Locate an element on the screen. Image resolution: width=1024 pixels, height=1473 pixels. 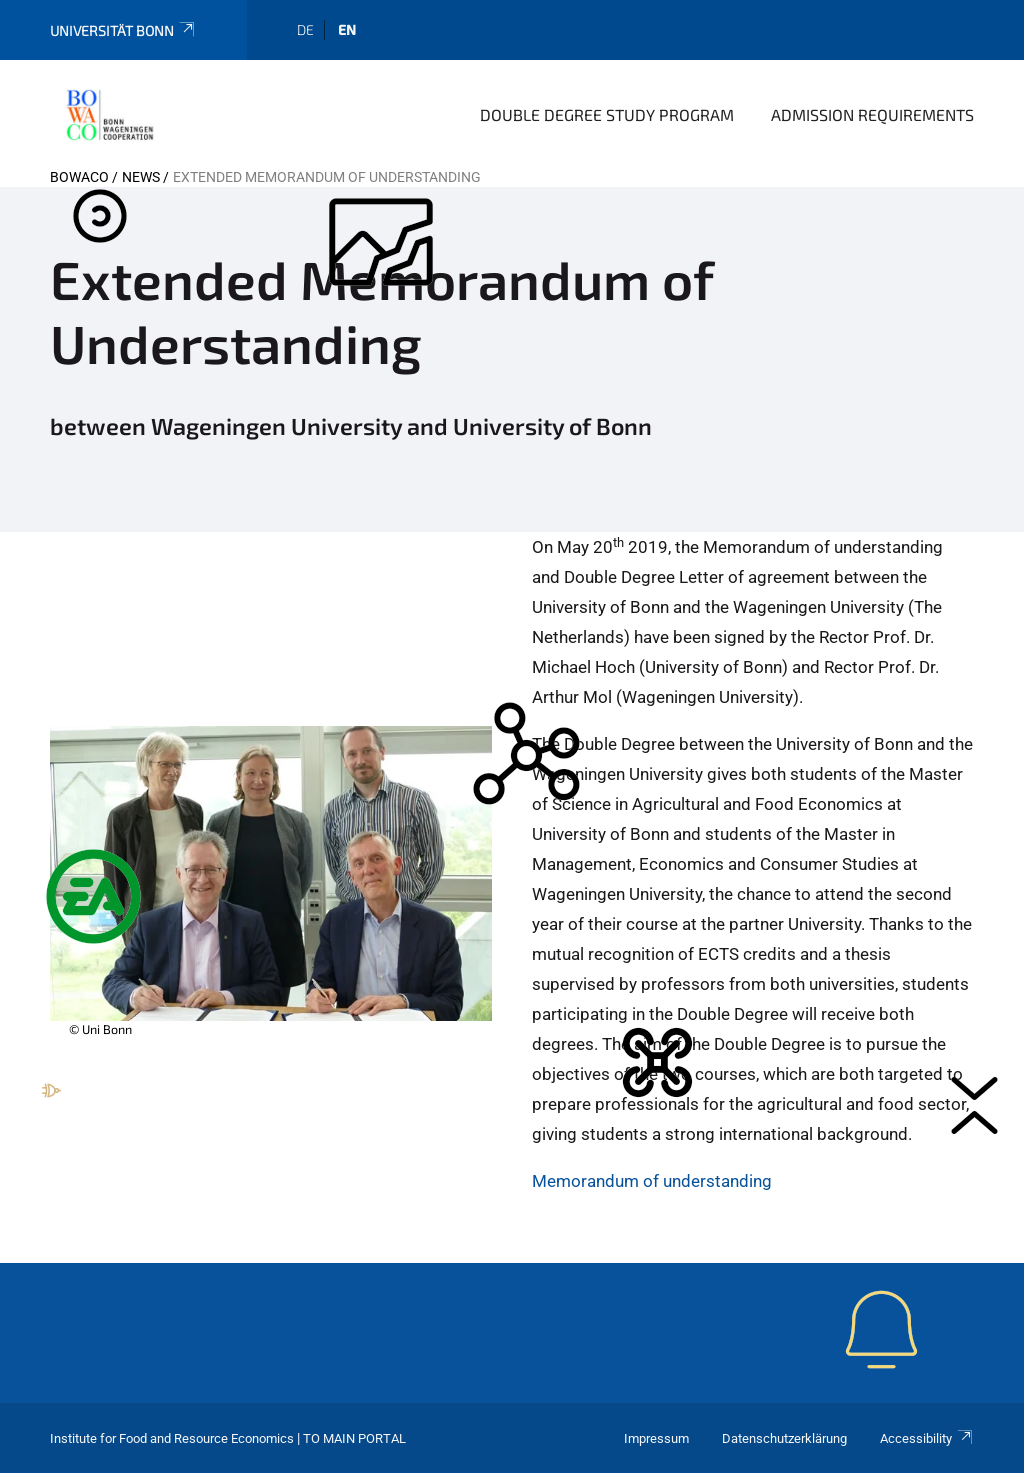
indicates copyleft licensing for content or software is located at coordinates (100, 216).